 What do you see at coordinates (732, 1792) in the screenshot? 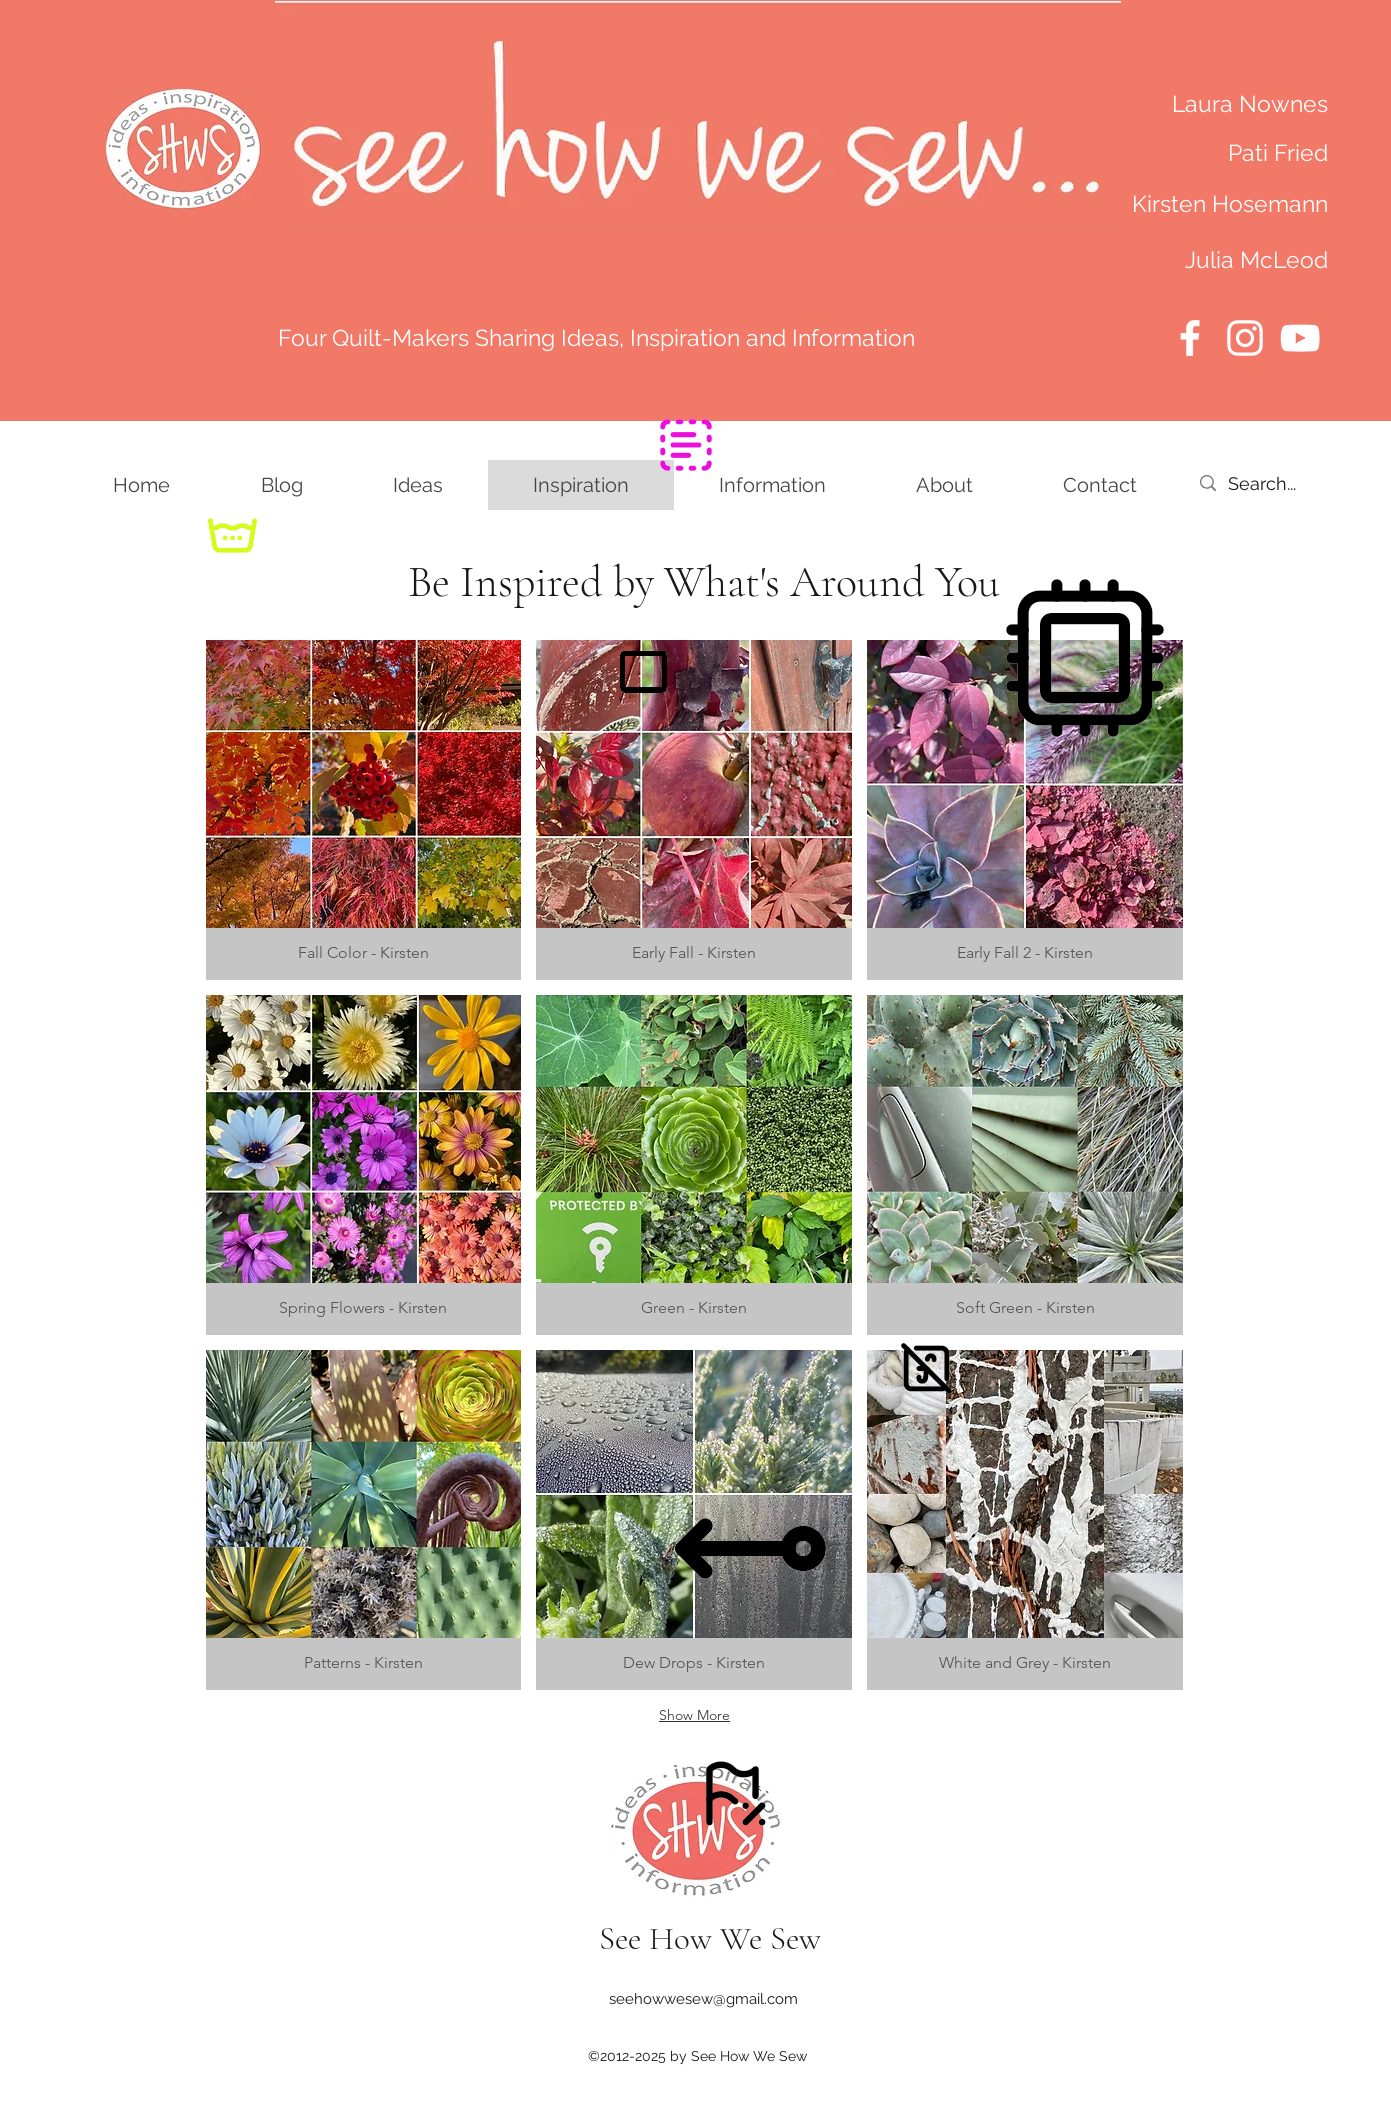
I see `view flagged discounts or promotions` at bounding box center [732, 1792].